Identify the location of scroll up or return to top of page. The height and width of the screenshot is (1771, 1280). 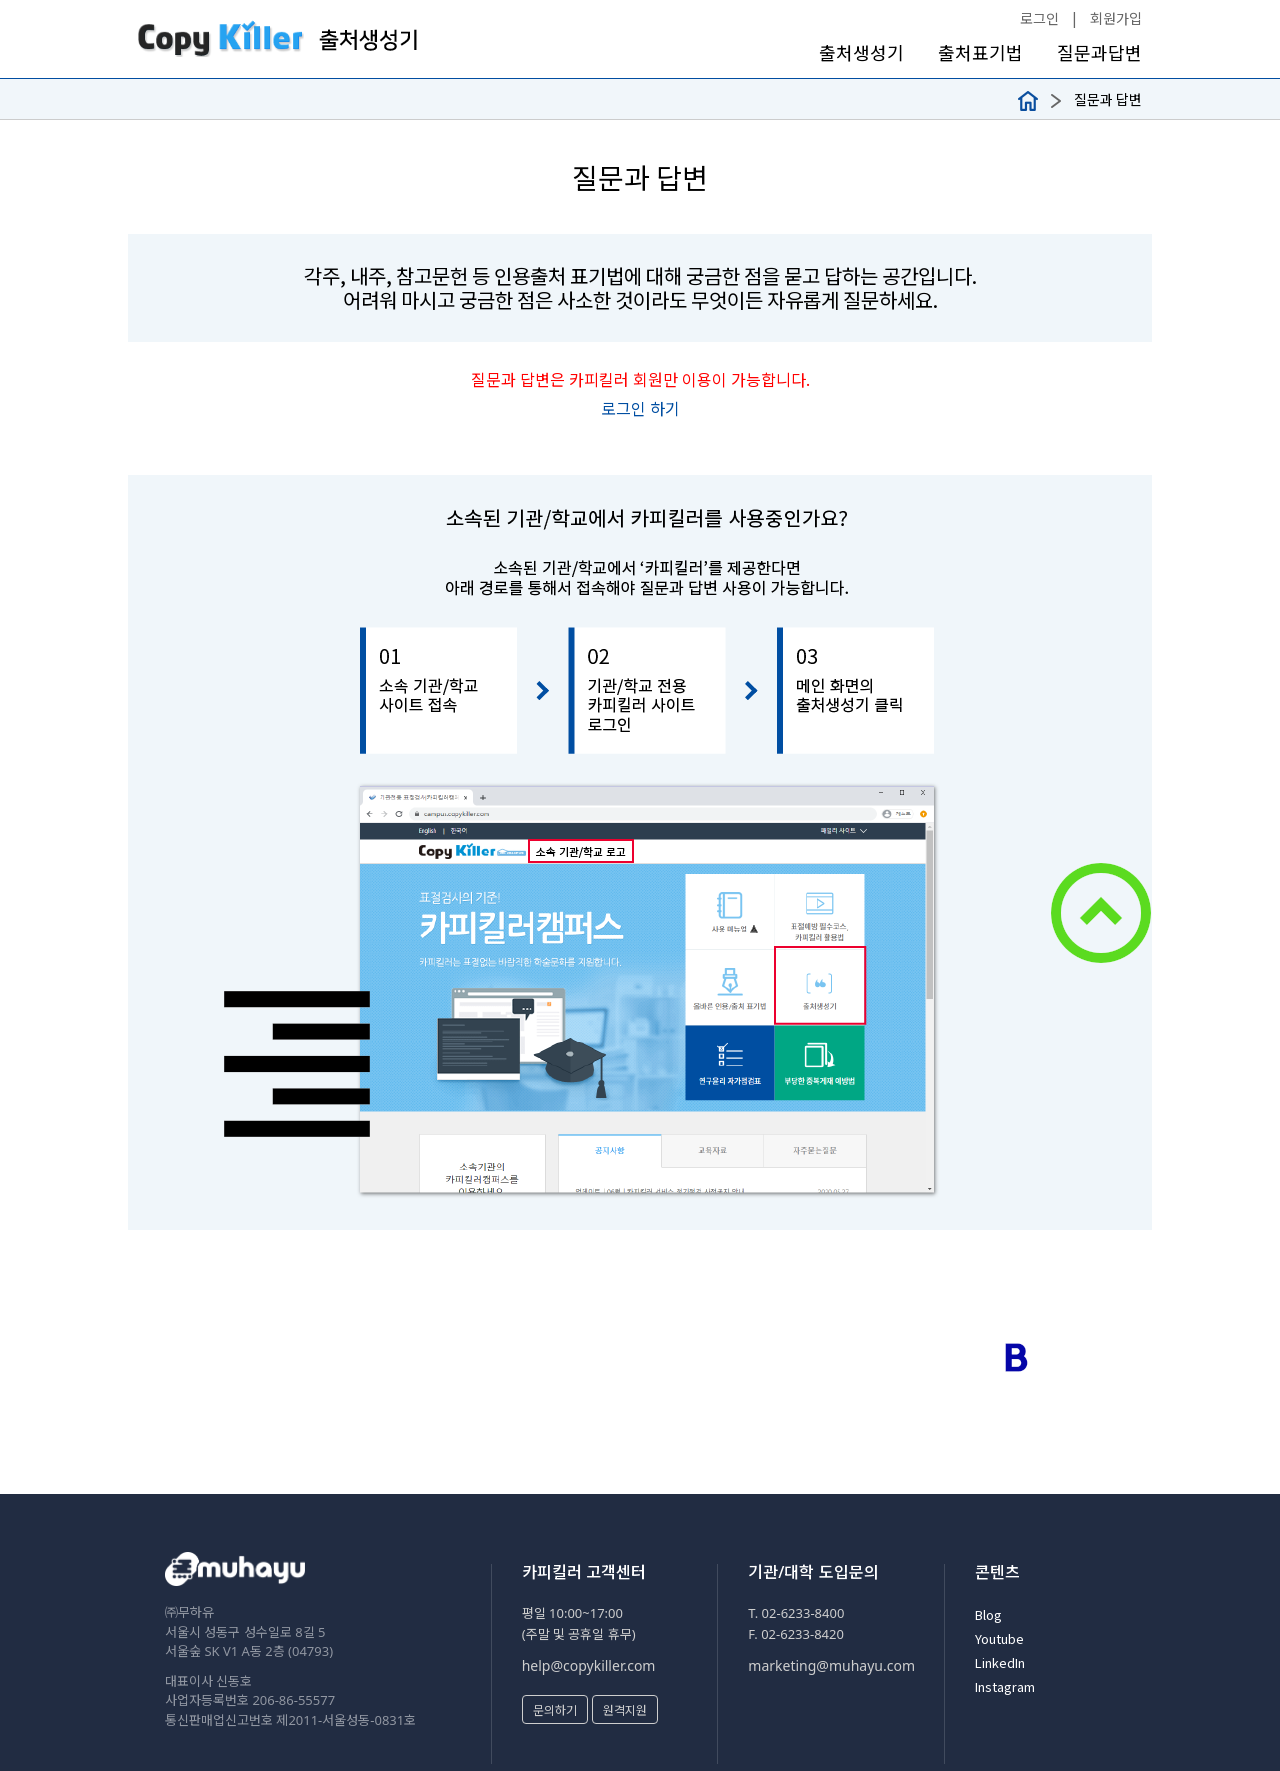
(1101, 913).